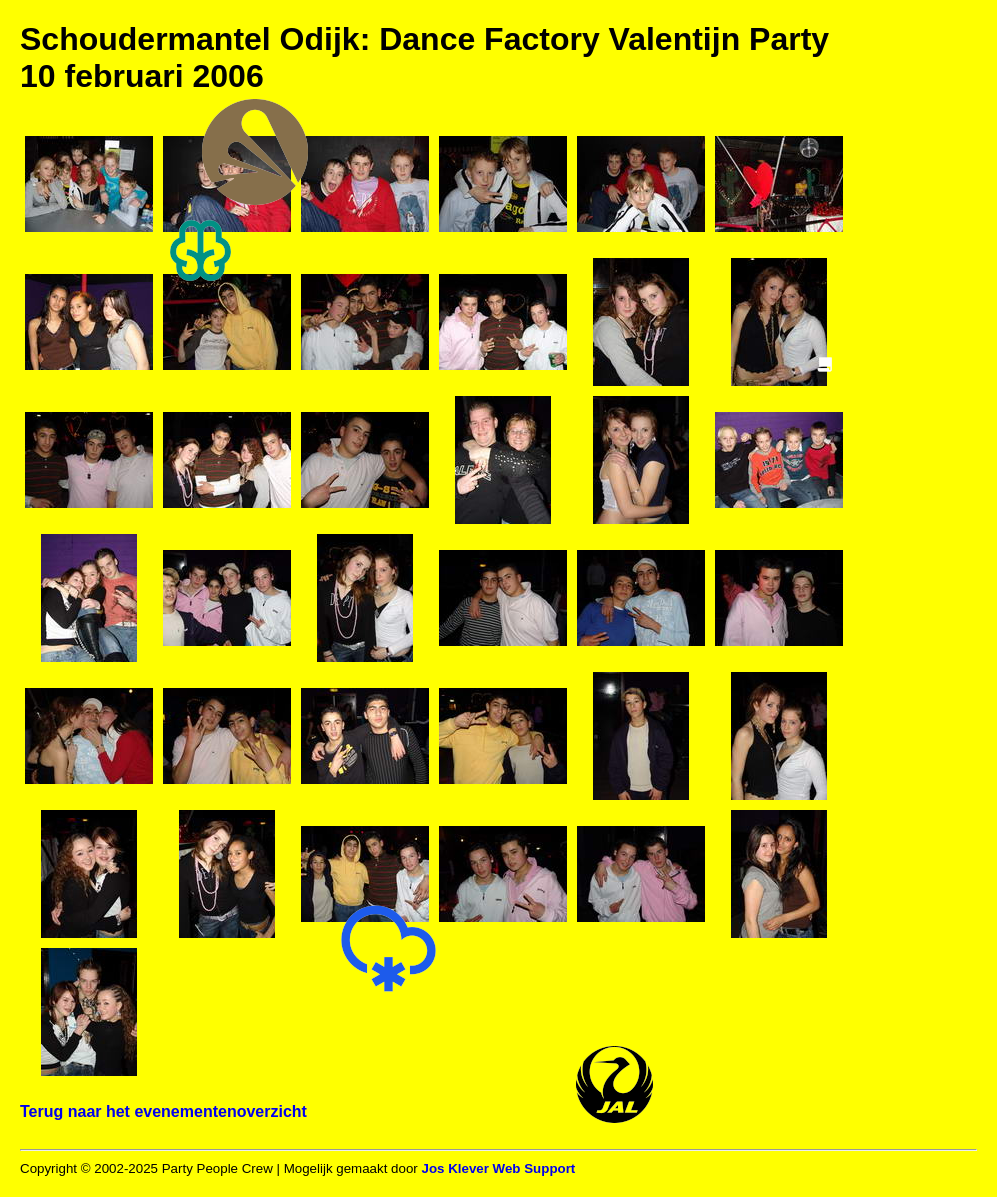 This screenshot has width=997, height=1197. What do you see at coordinates (255, 152) in the screenshot?
I see `open avast antivirus application` at bounding box center [255, 152].